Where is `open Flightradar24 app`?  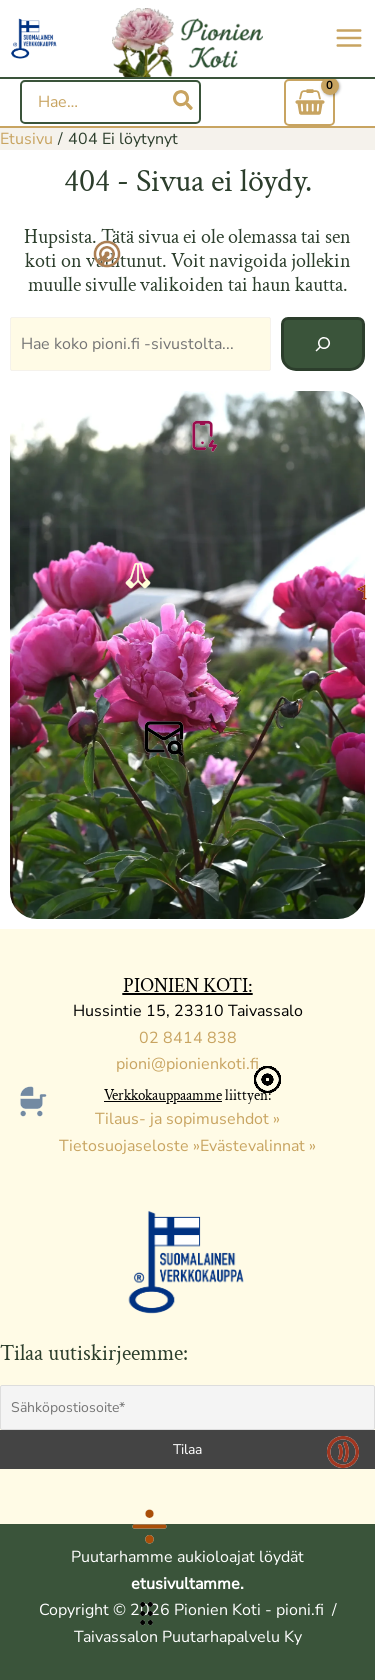
open Flightradar24 app is located at coordinates (107, 254).